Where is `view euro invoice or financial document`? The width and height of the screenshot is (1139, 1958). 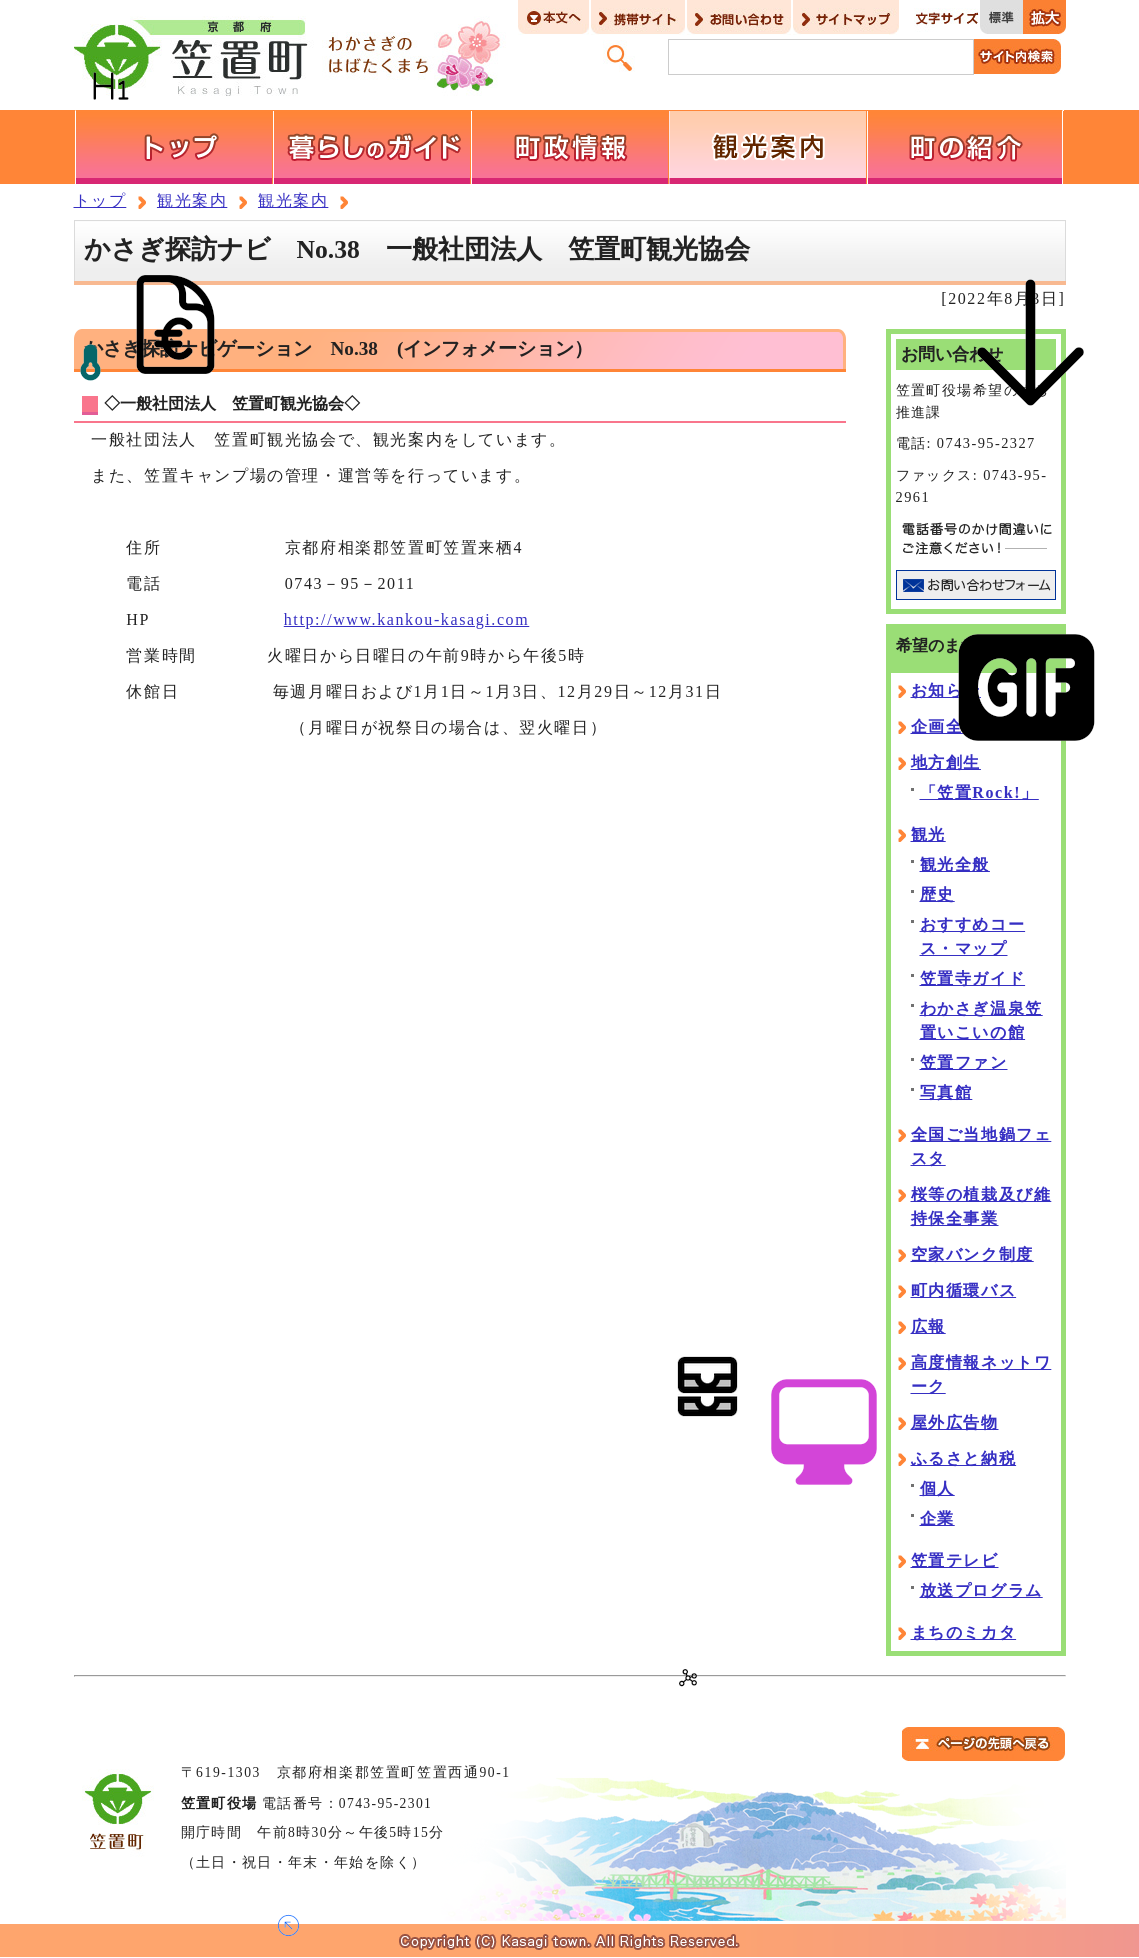
view euro invoice or financial document is located at coordinates (175, 324).